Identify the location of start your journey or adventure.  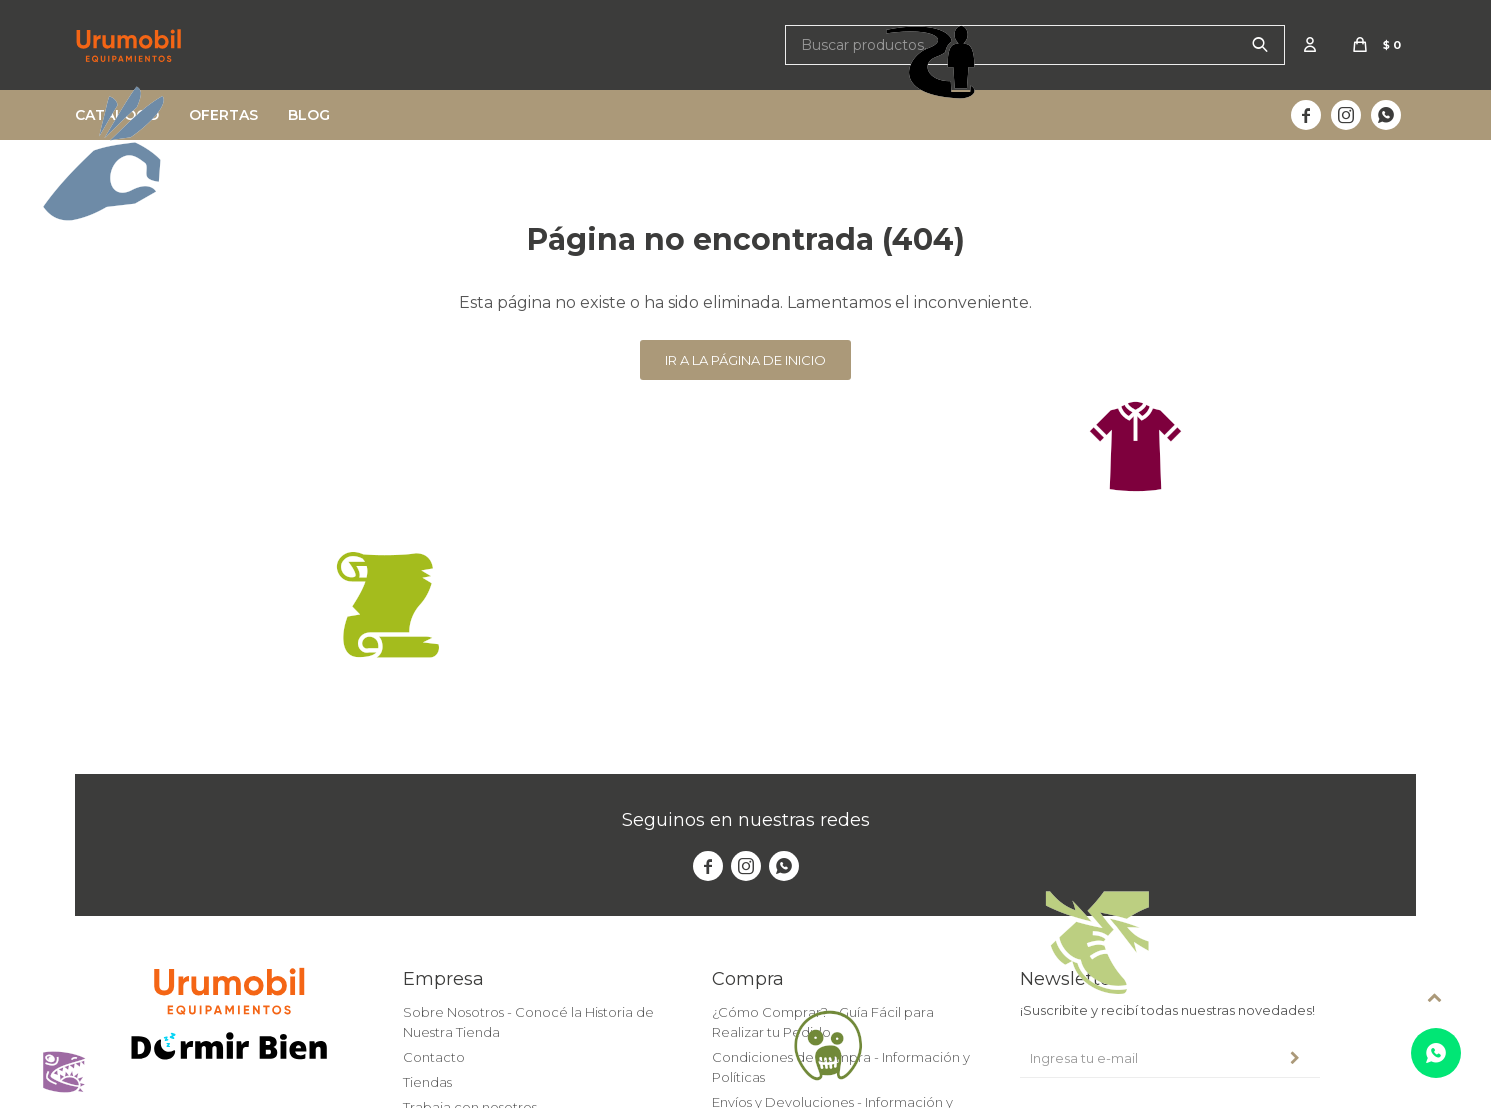
(930, 57).